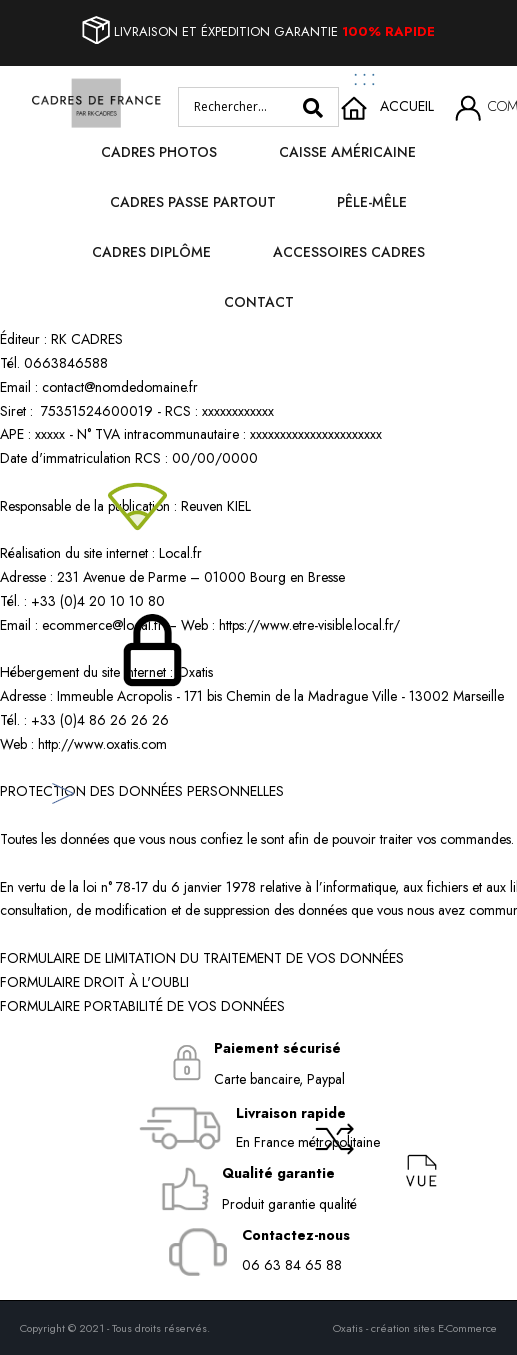  Describe the element at coordinates (334, 1139) in the screenshot. I see `shuffle playlist or queue order` at that location.